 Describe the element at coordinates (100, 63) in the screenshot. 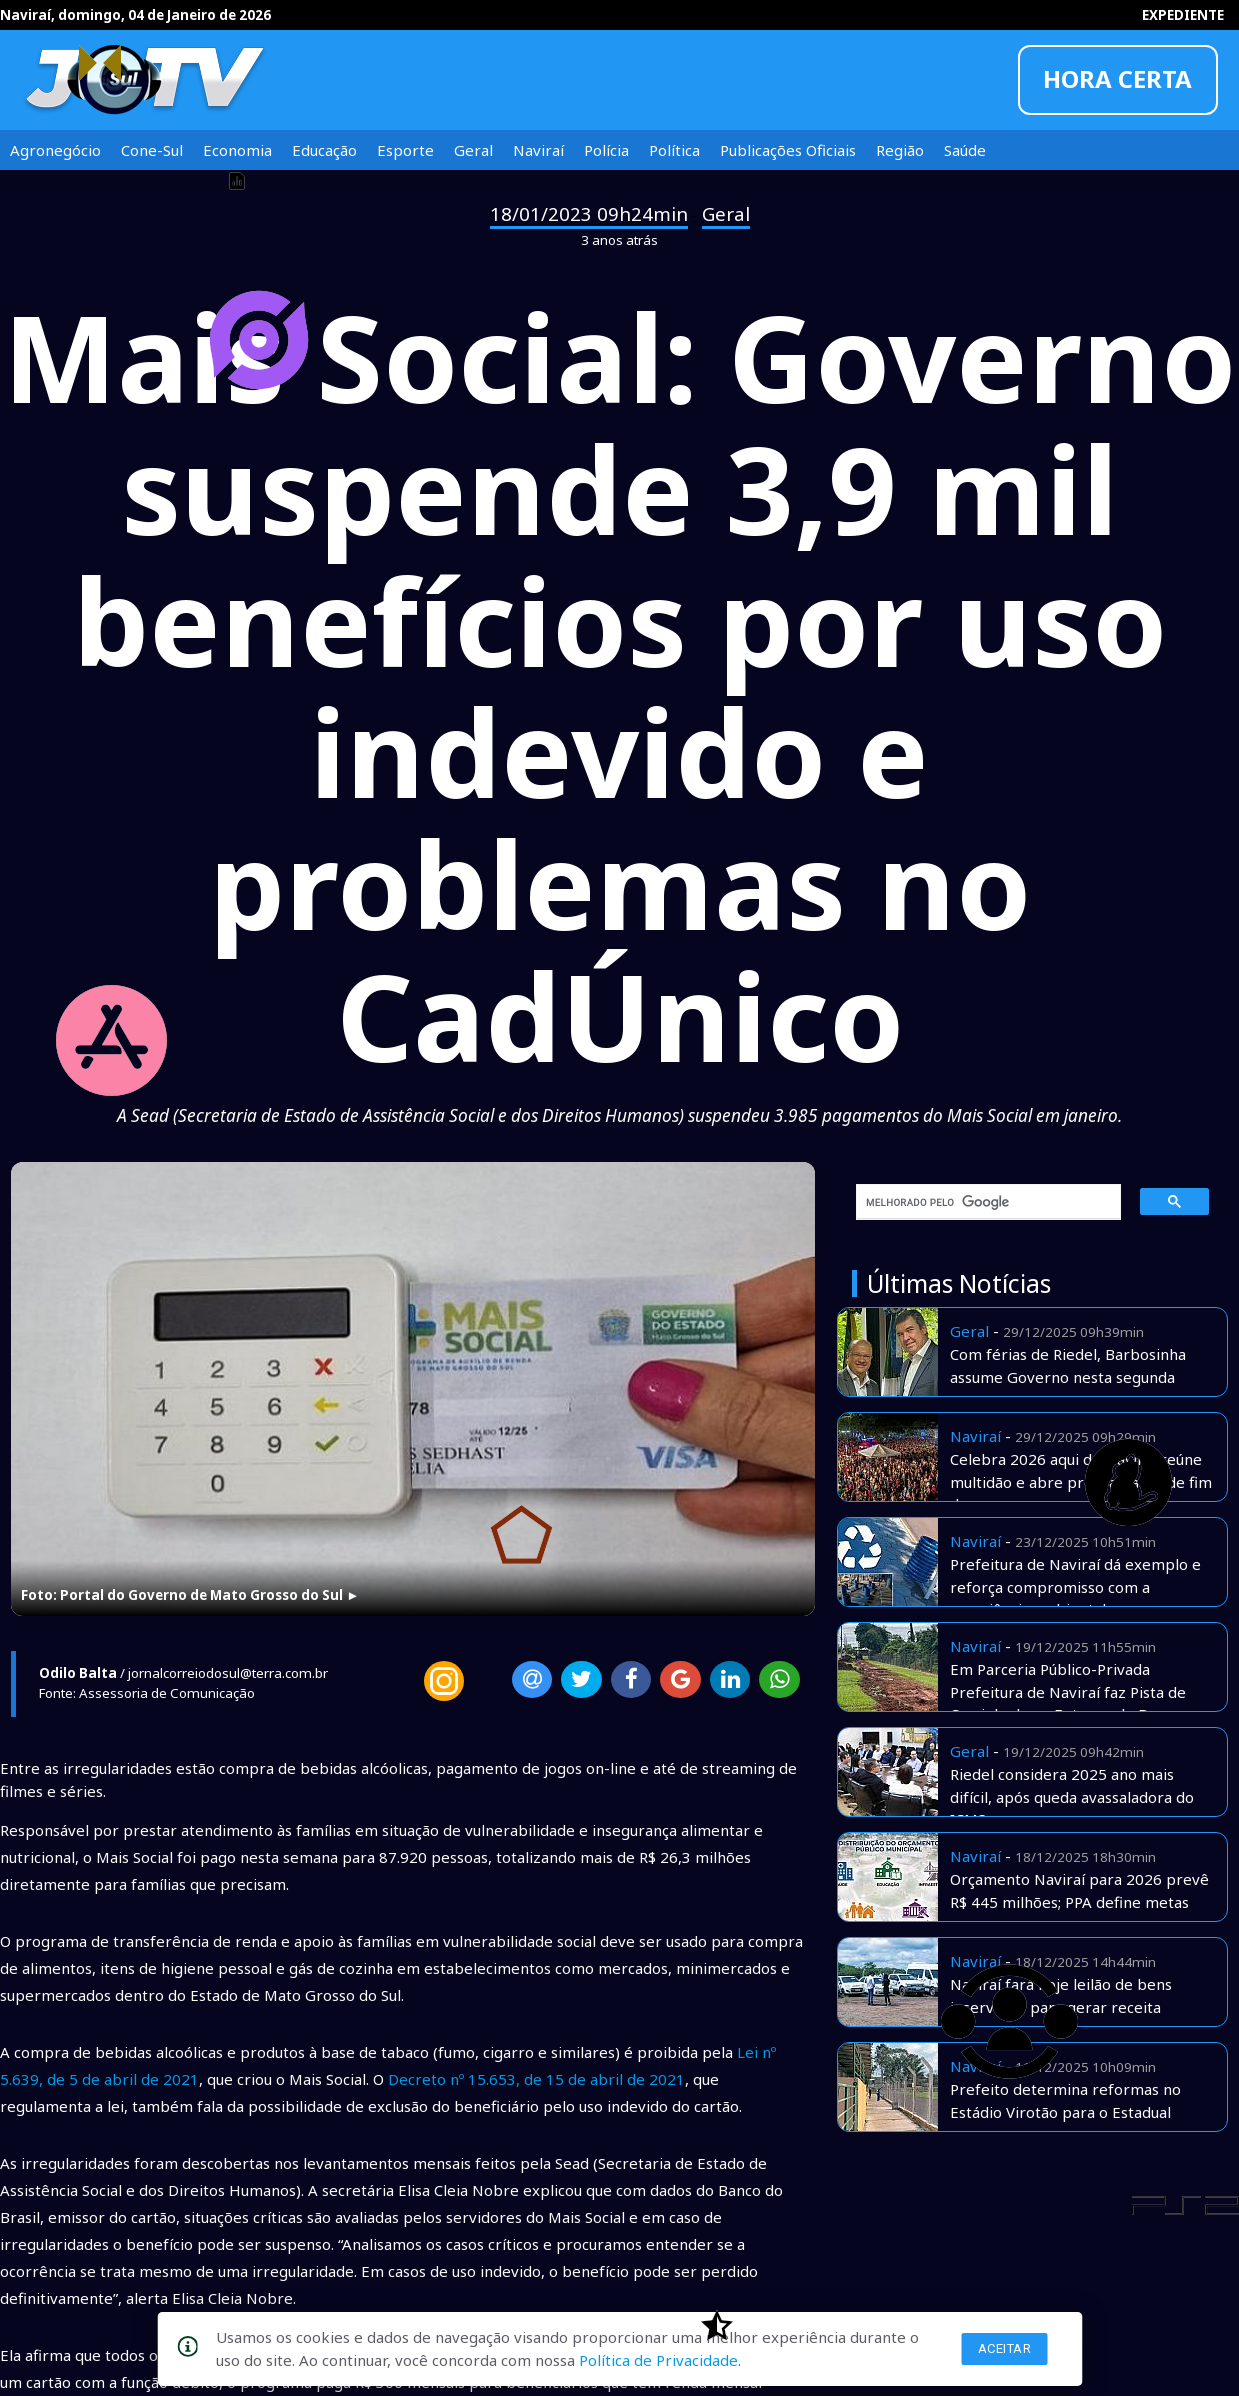

I see `collapse or contract a panel horizontally` at that location.